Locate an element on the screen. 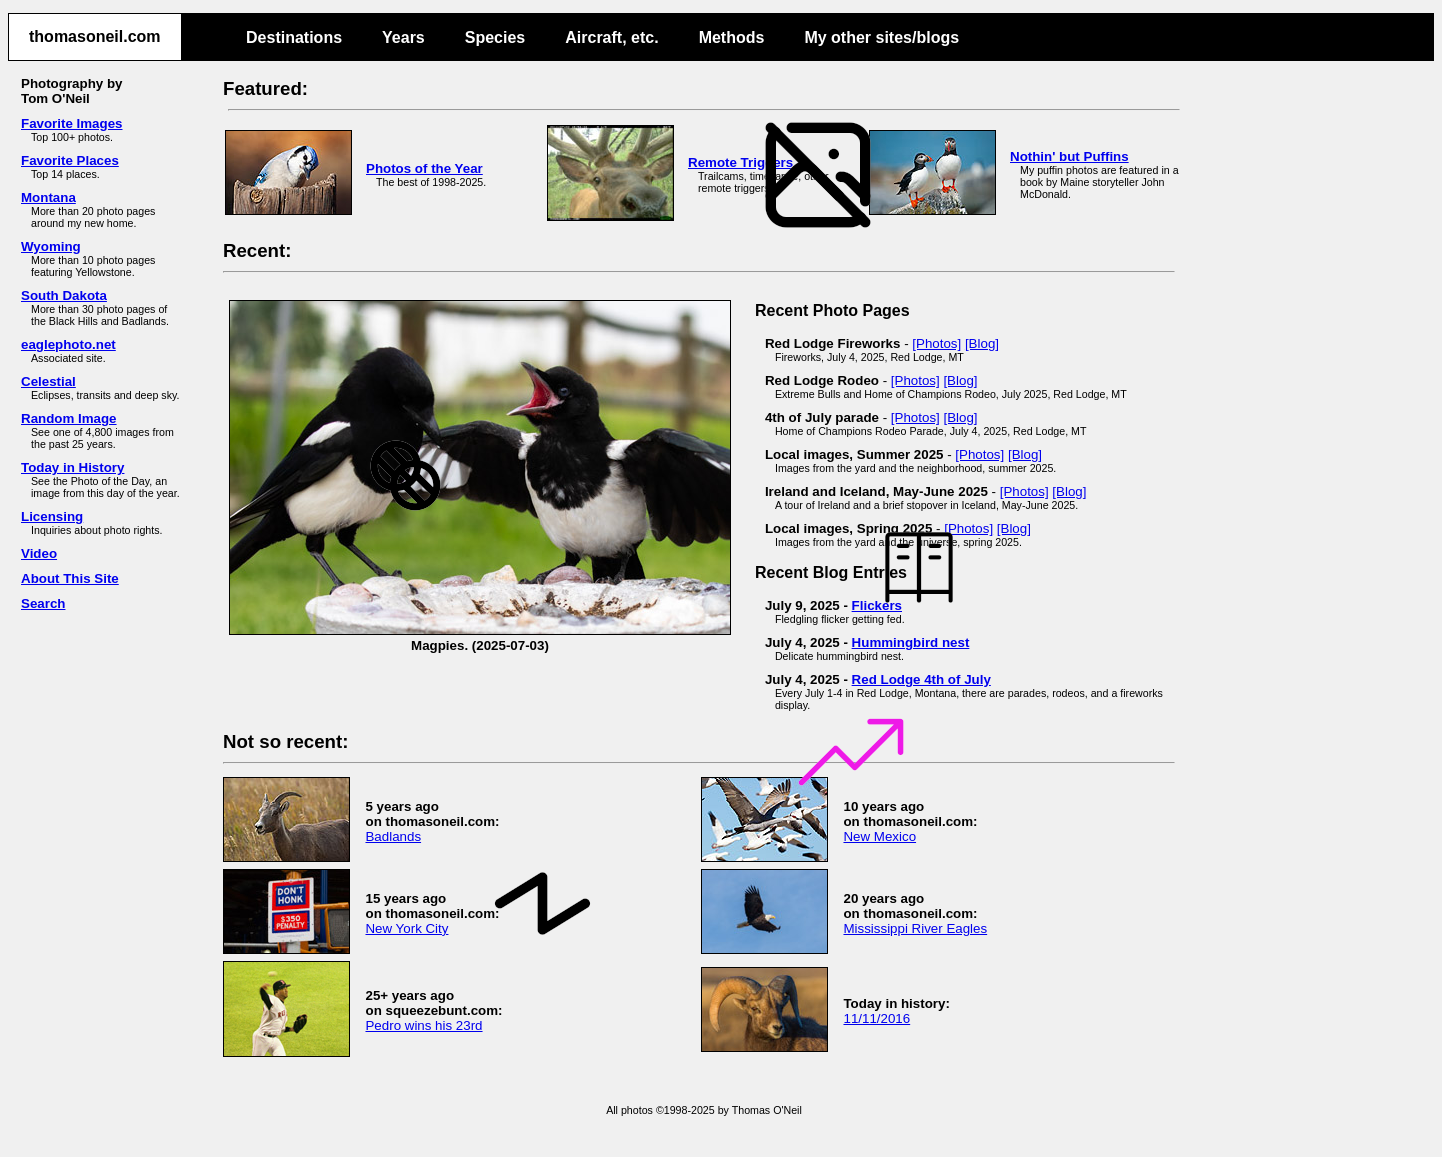 Image resolution: width=1442 pixels, height=1157 pixels. access storage lockers is located at coordinates (919, 566).